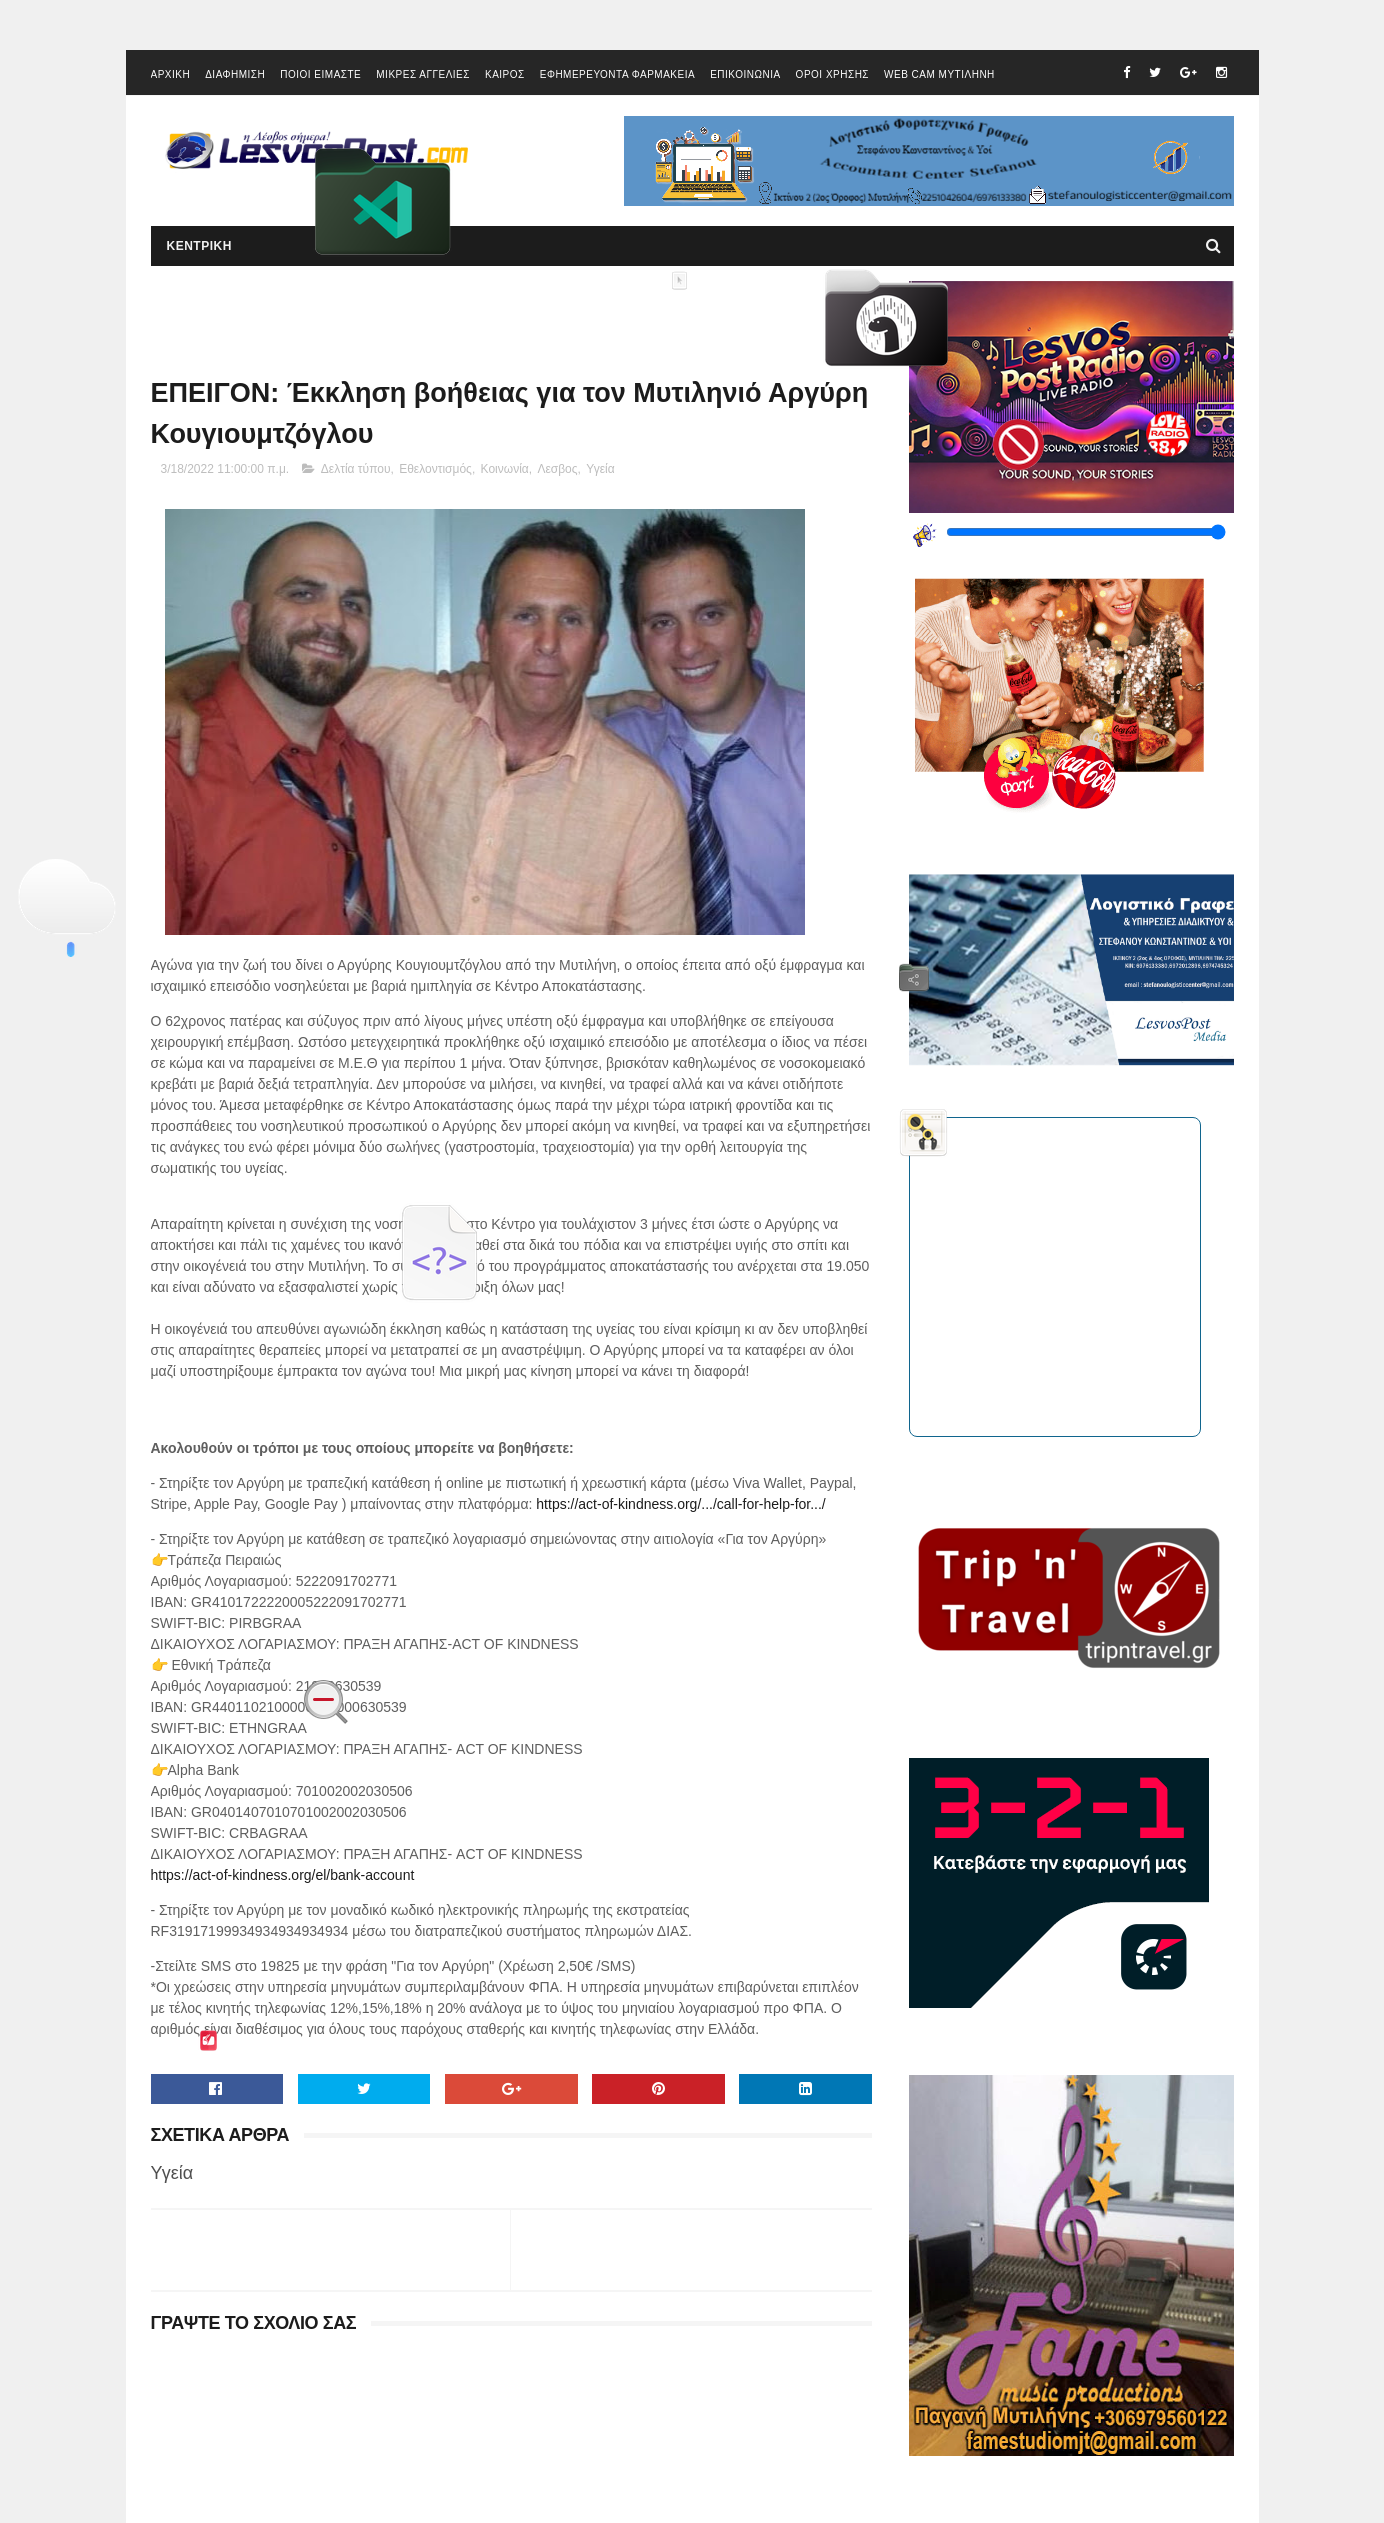  Describe the element at coordinates (208, 2040) in the screenshot. I see `an eps vector image file` at that location.